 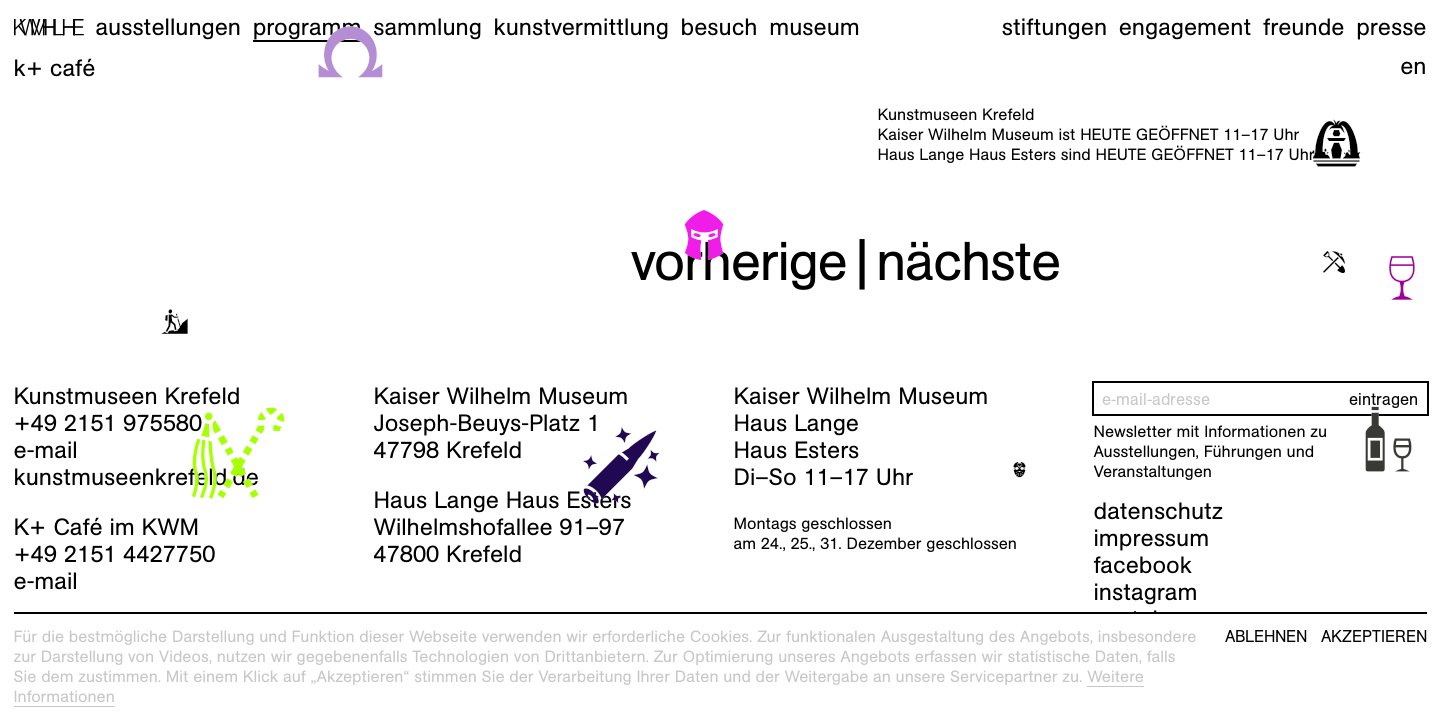 What do you see at coordinates (174, 320) in the screenshot?
I see `explore hiking trails nearby` at bounding box center [174, 320].